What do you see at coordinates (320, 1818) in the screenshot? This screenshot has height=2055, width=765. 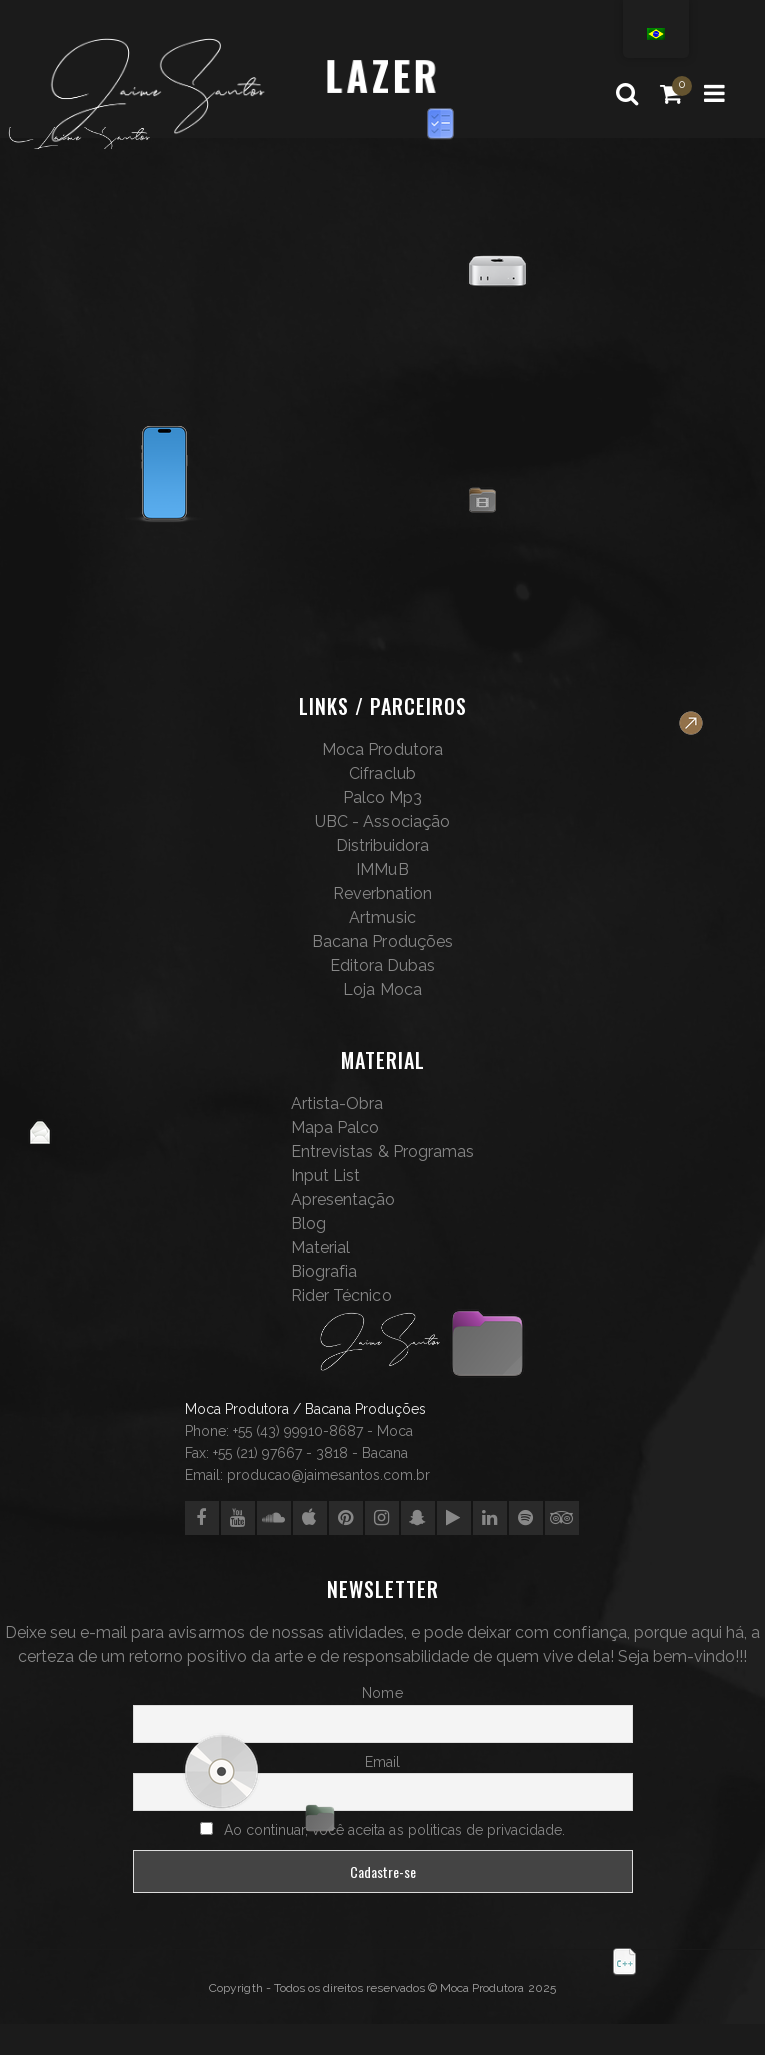 I see `an open folder in the file system` at bounding box center [320, 1818].